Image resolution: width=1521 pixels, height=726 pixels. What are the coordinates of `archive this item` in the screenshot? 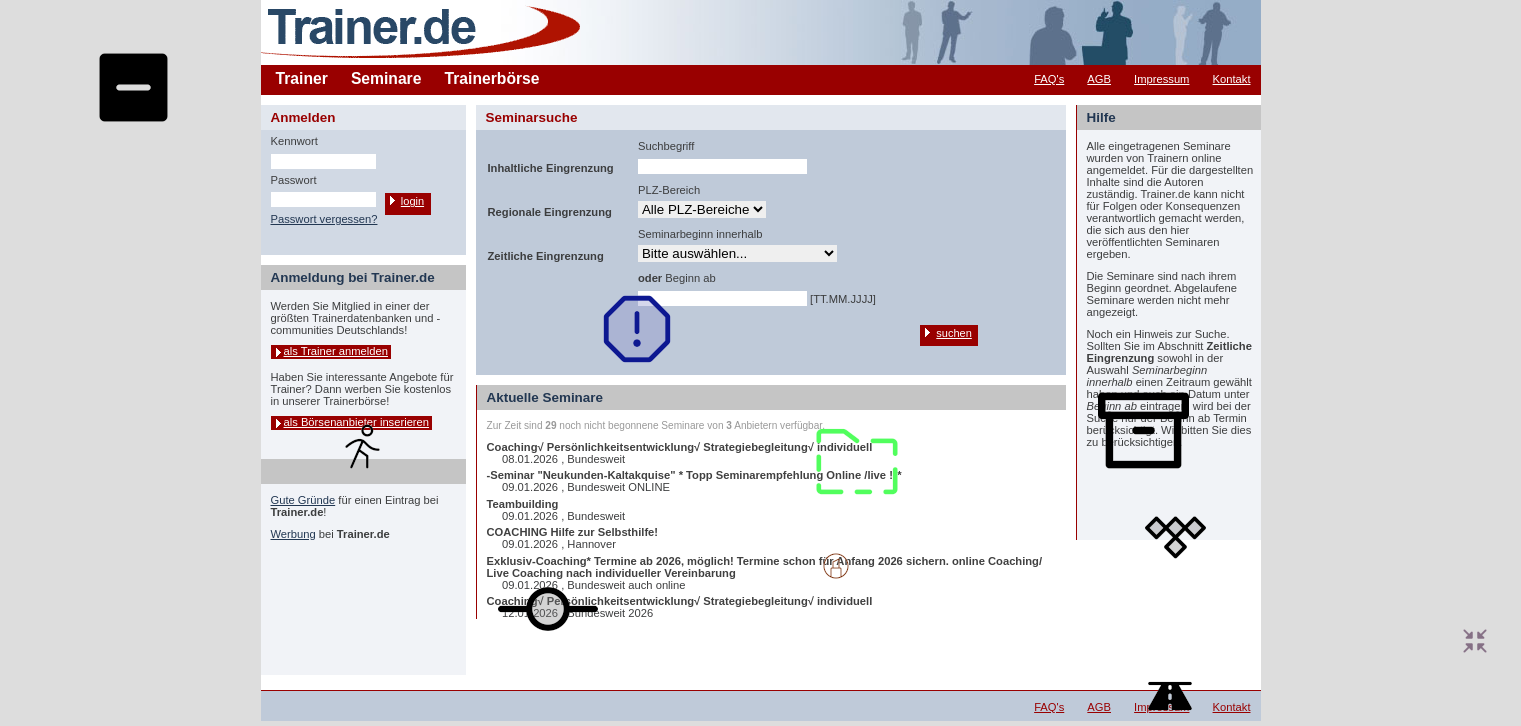 It's located at (1143, 430).